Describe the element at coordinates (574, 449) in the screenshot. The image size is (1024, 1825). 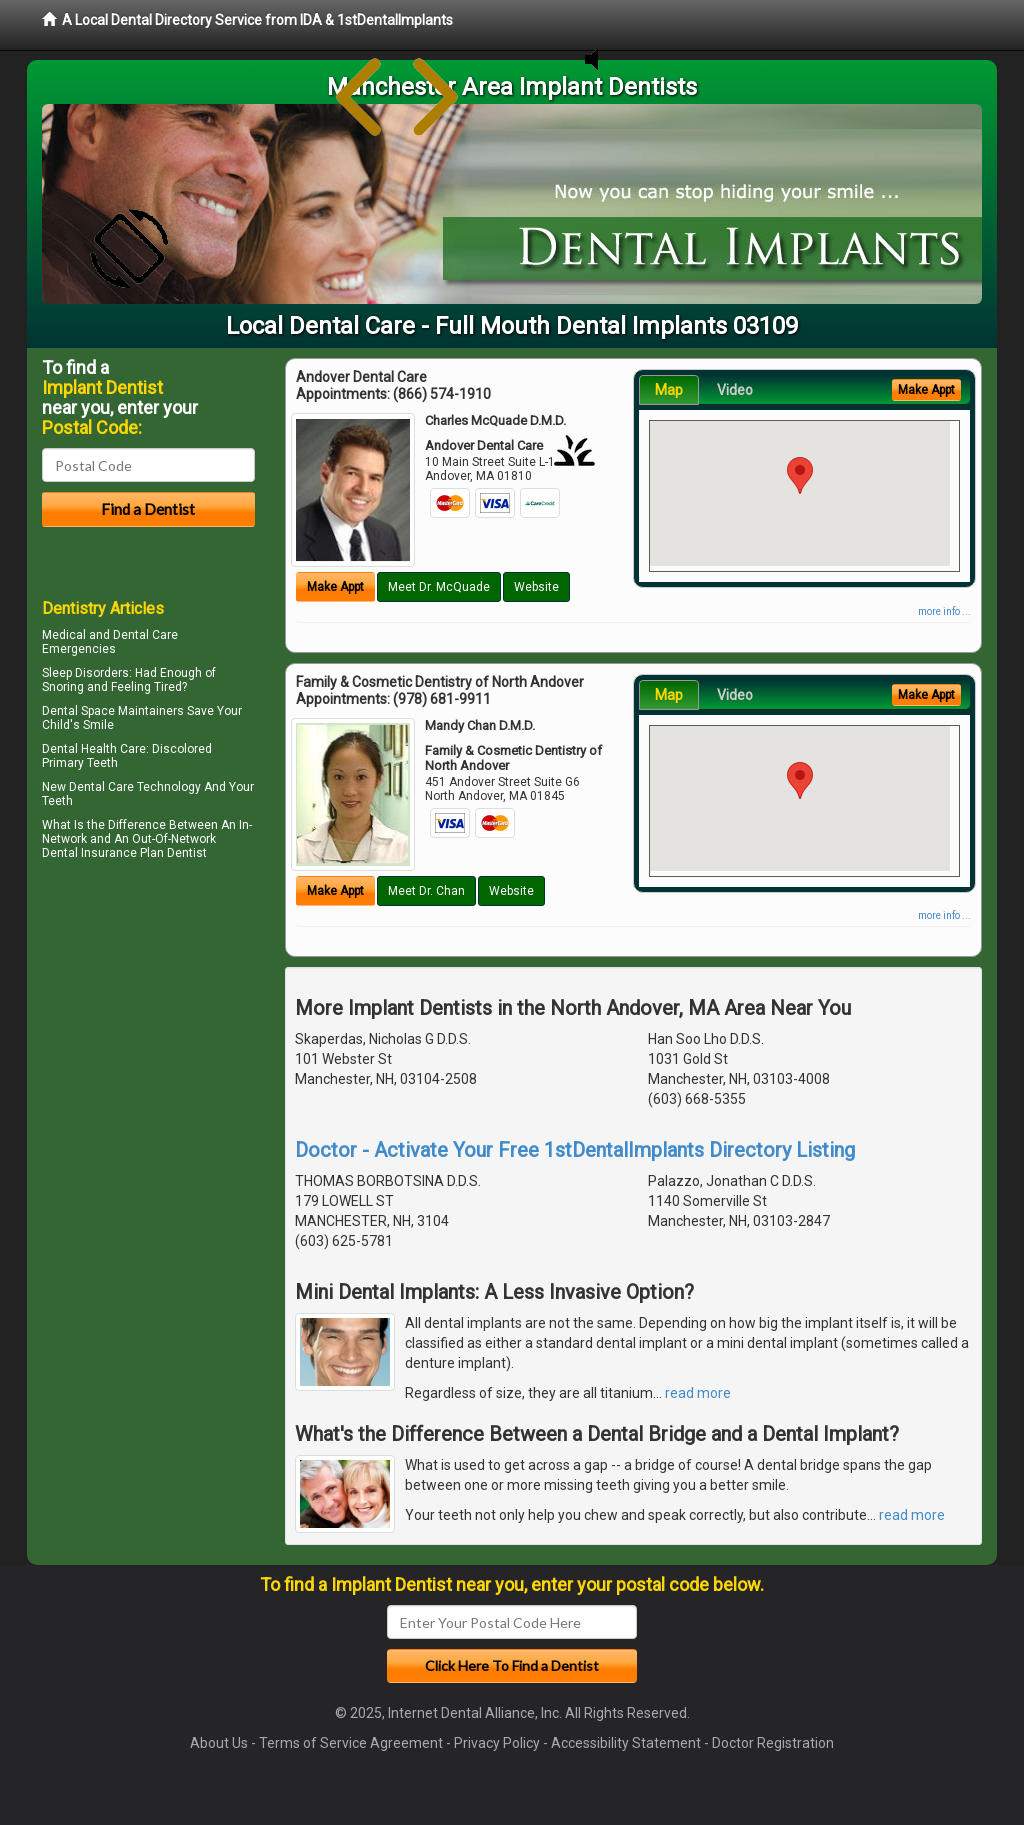
I see `view outdoor or nature-related content` at that location.